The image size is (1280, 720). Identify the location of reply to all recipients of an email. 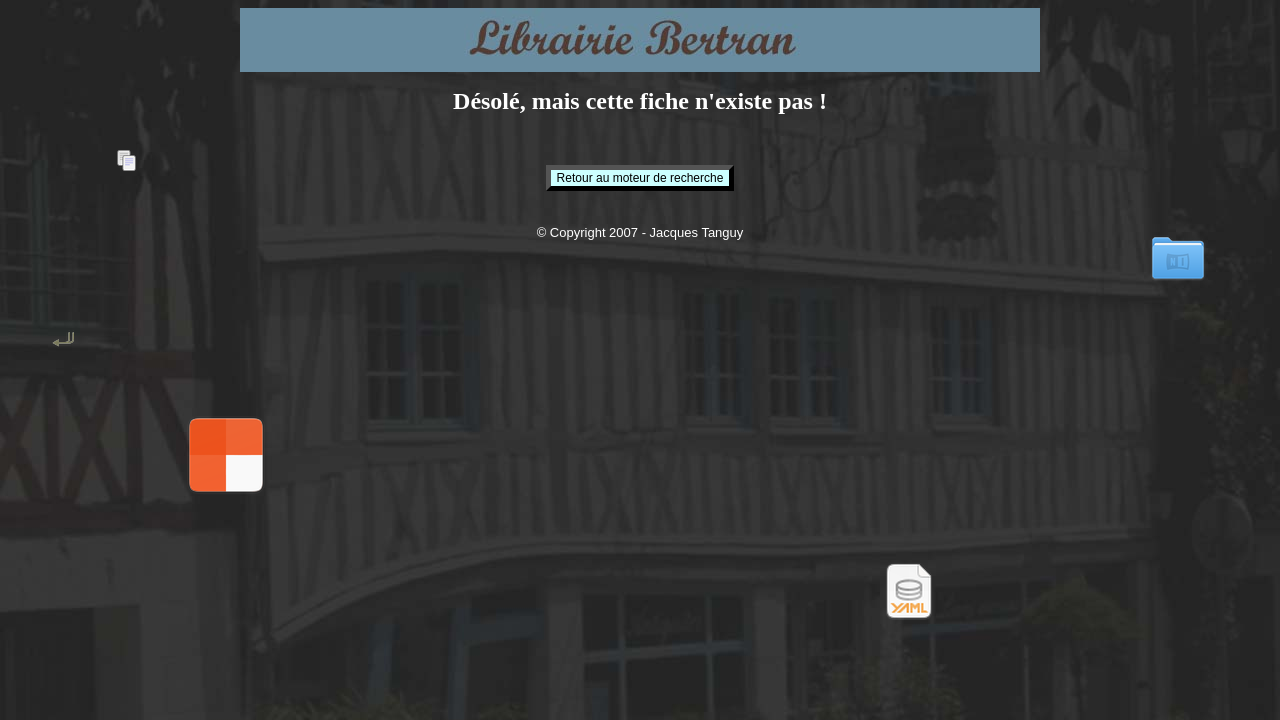
(63, 338).